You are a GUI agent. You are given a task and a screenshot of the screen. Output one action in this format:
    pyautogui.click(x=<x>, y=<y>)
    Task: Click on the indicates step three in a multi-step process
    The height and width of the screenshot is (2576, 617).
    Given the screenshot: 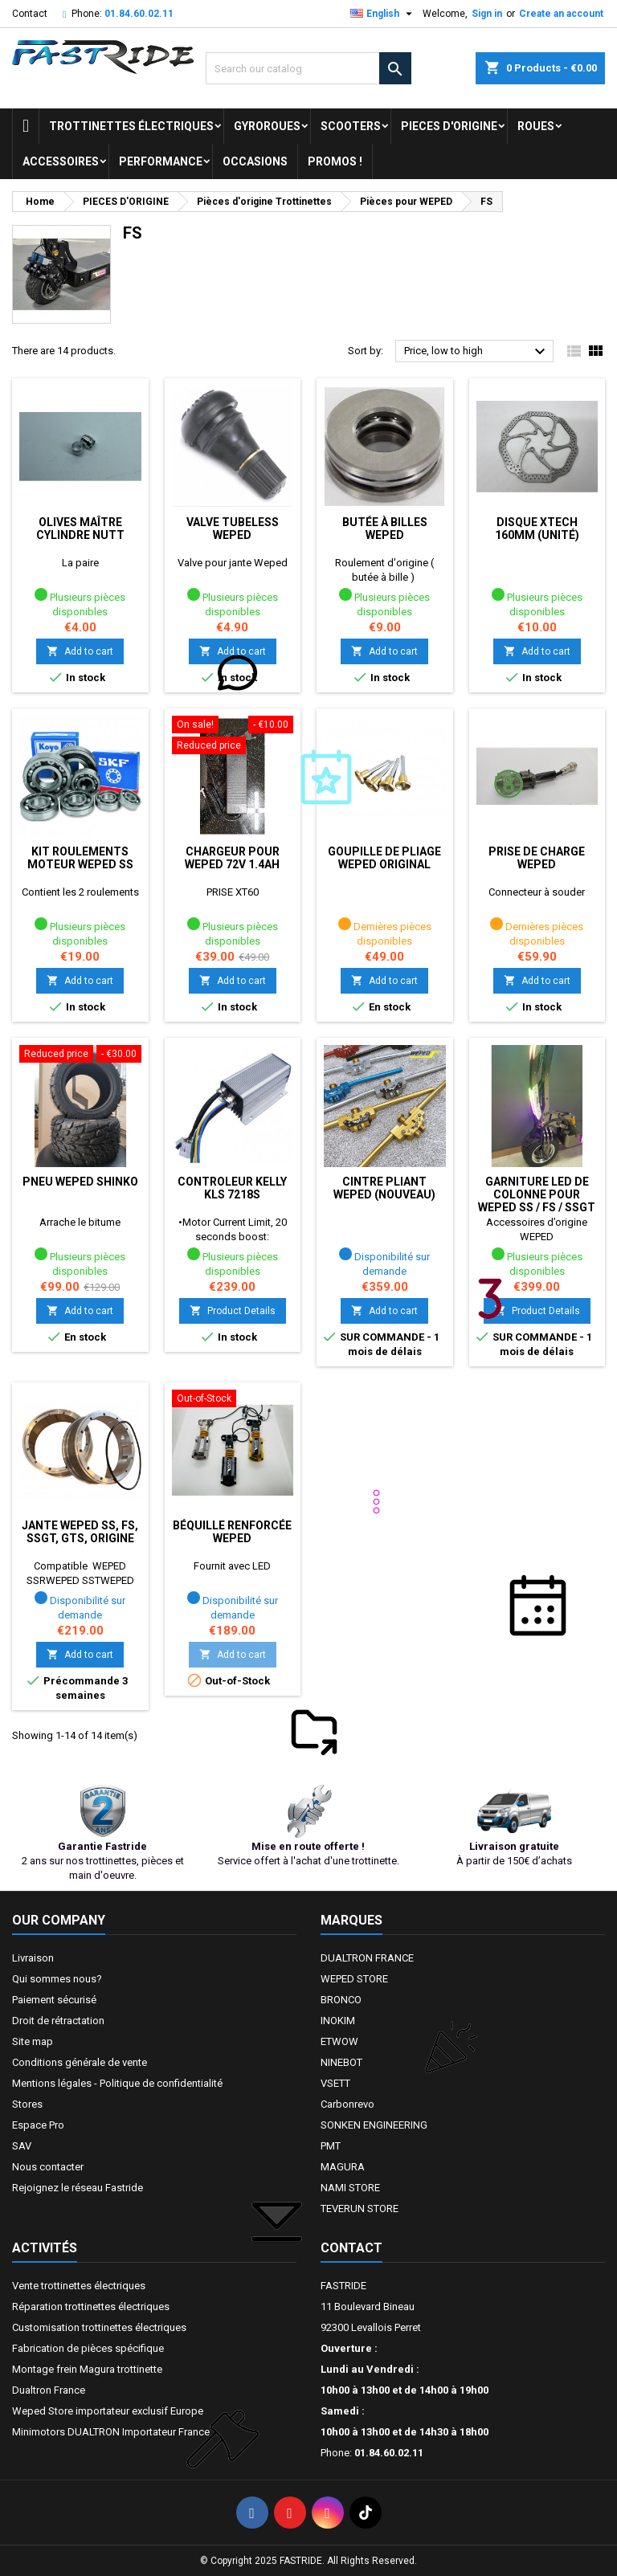 What is the action you would take?
    pyautogui.click(x=490, y=1299)
    